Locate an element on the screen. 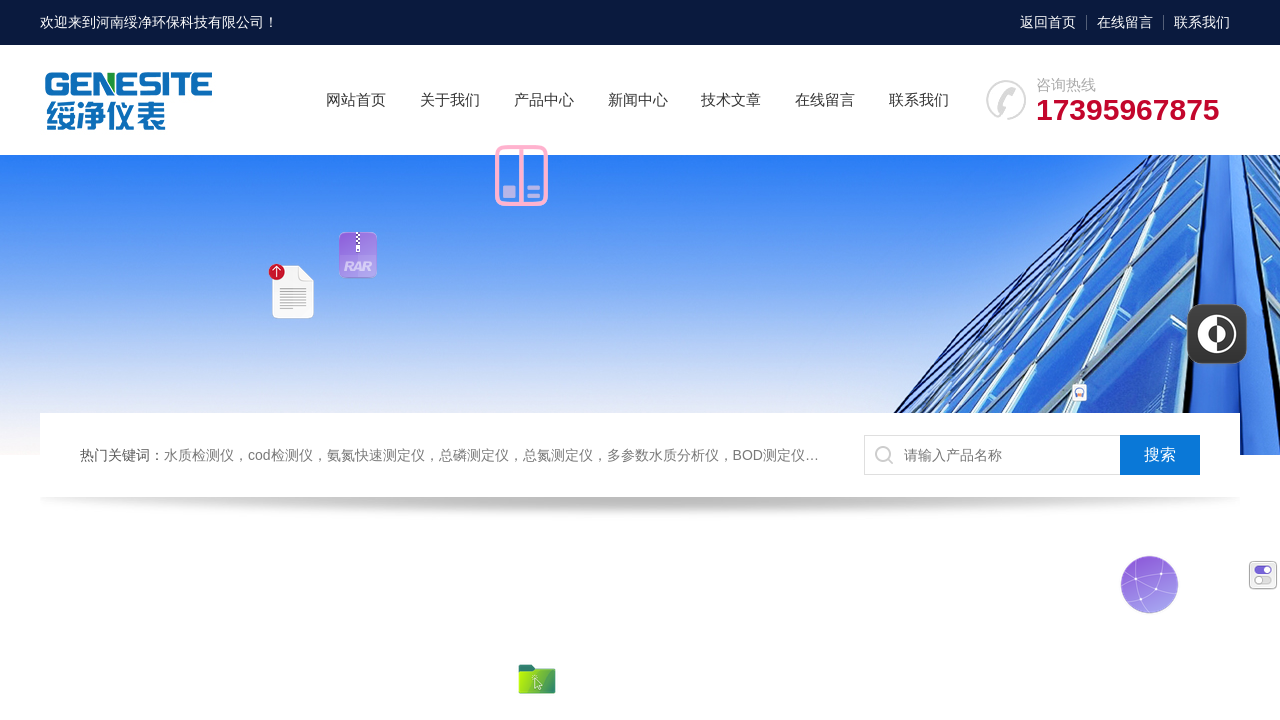  access network workgroup or shared resources is located at coordinates (1149, 584).